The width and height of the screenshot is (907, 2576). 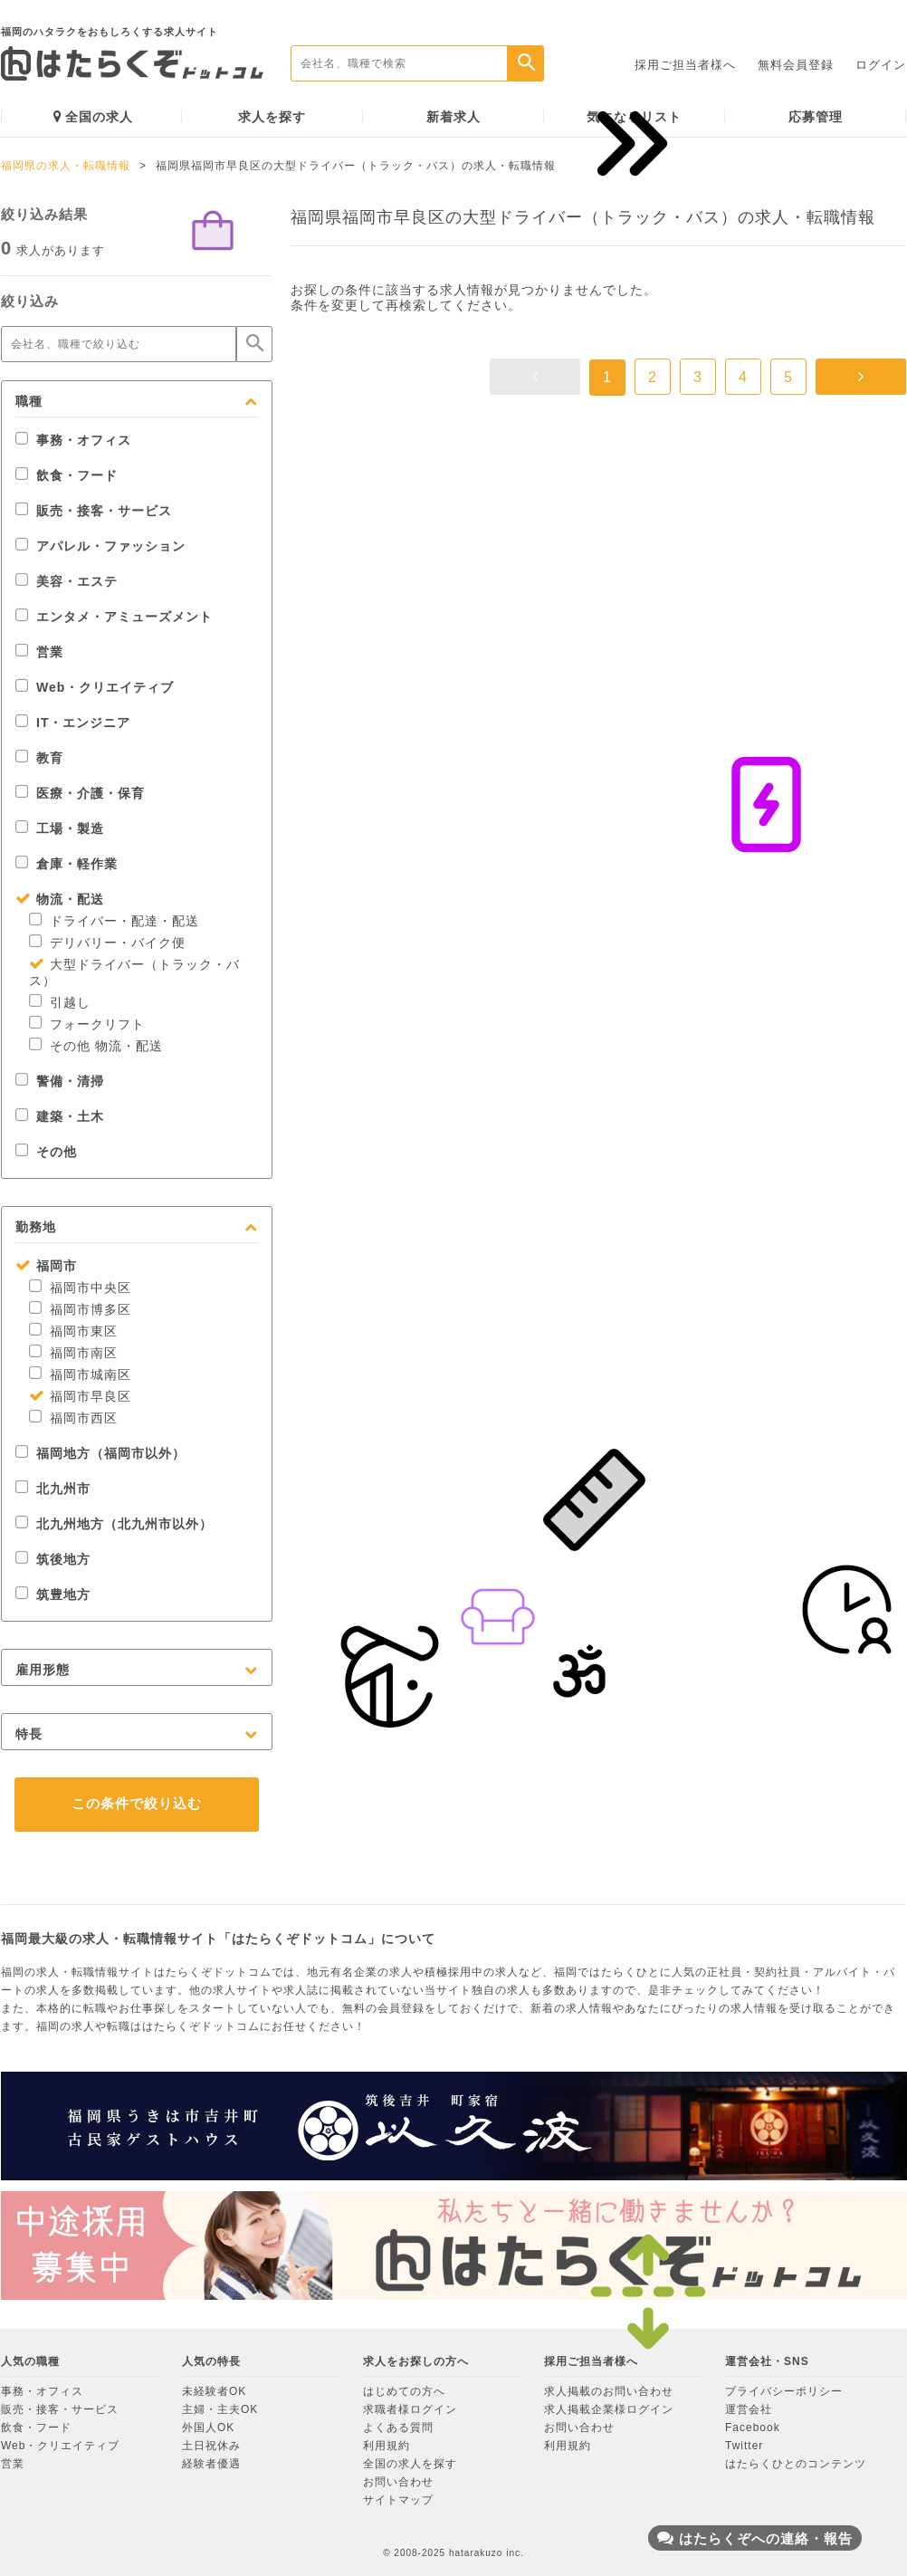 I want to click on indicates hinduism or spiritual content, so click(x=578, y=1671).